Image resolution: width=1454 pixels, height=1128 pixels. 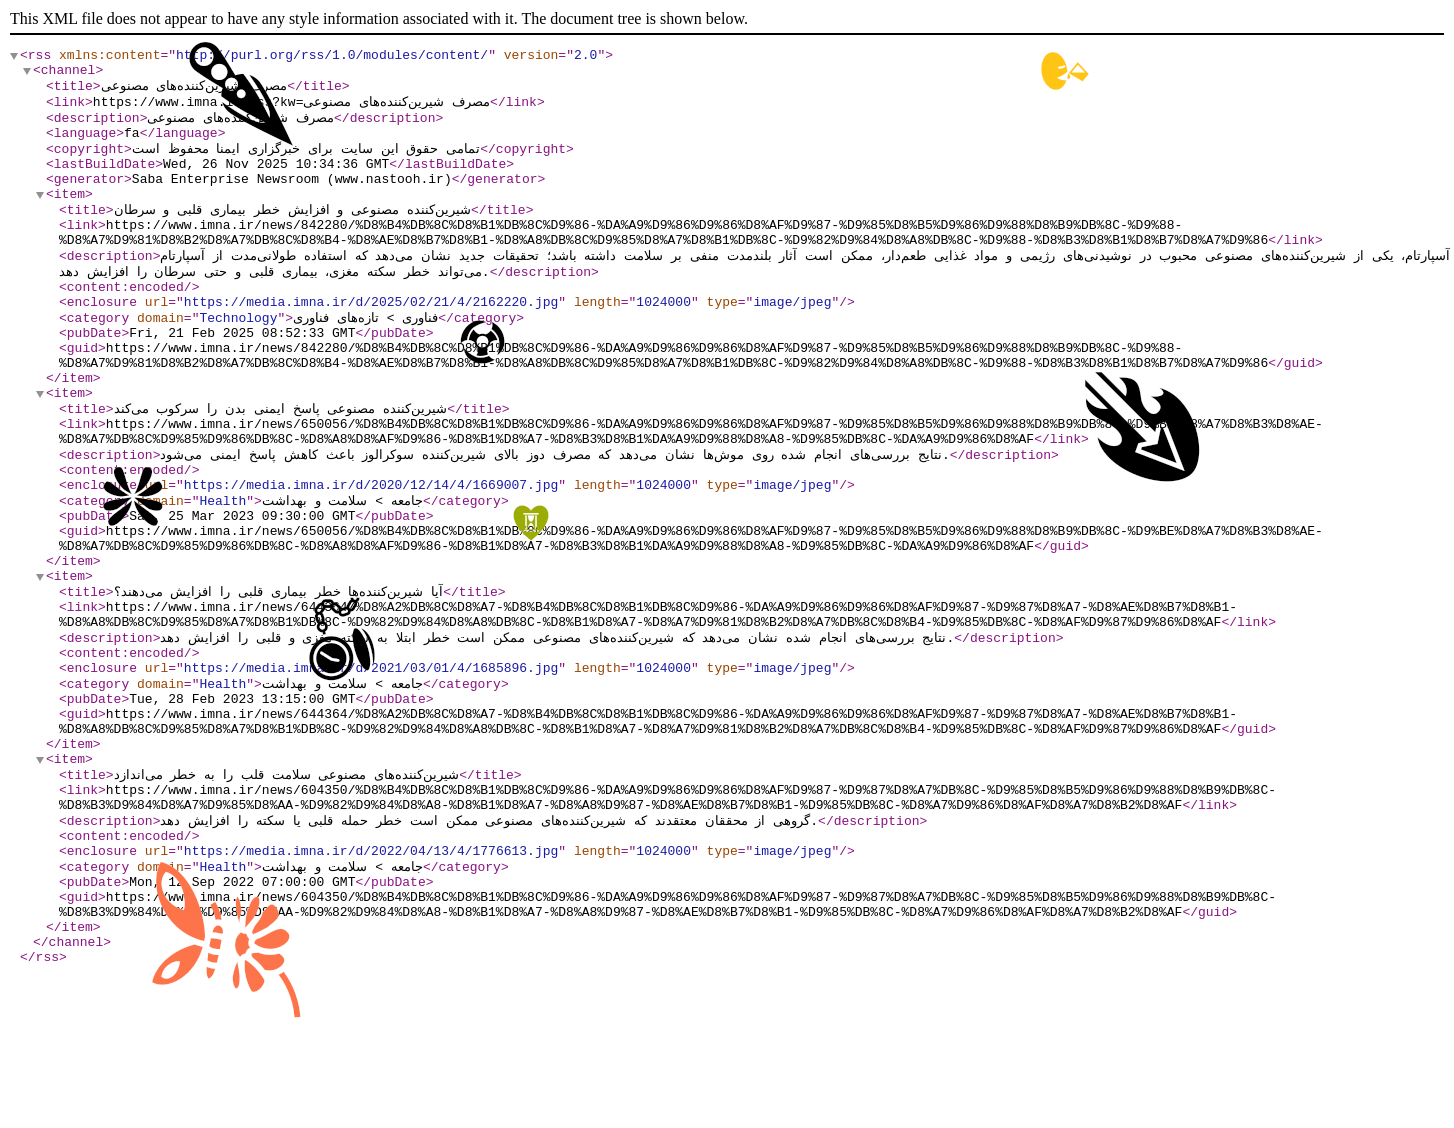 What do you see at coordinates (133, 496) in the screenshot?
I see `equip fairy wings accessory` at bounding box center [133, 496].